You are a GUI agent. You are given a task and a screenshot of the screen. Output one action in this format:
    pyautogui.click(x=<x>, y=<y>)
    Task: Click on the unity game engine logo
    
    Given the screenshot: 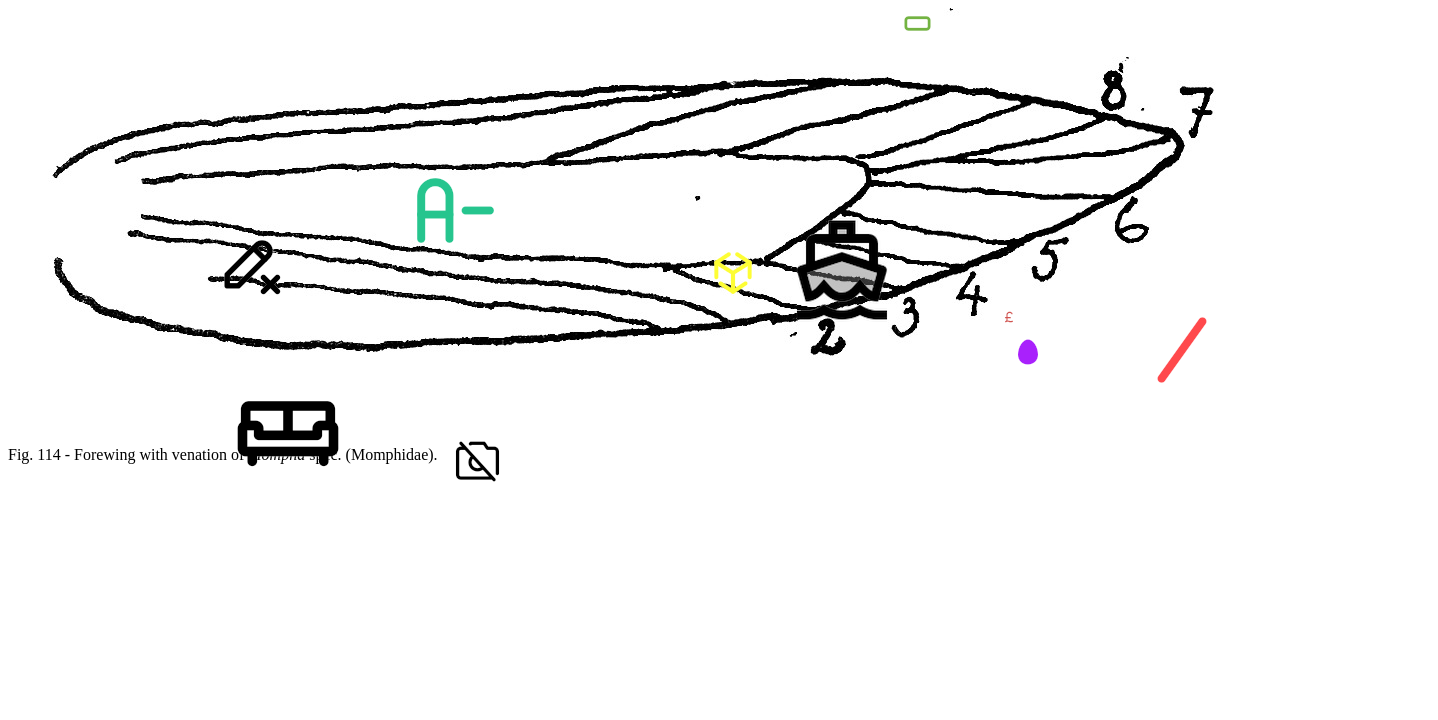 What is the action you would take?
    pyautogui.click(x=733, y=273)
    